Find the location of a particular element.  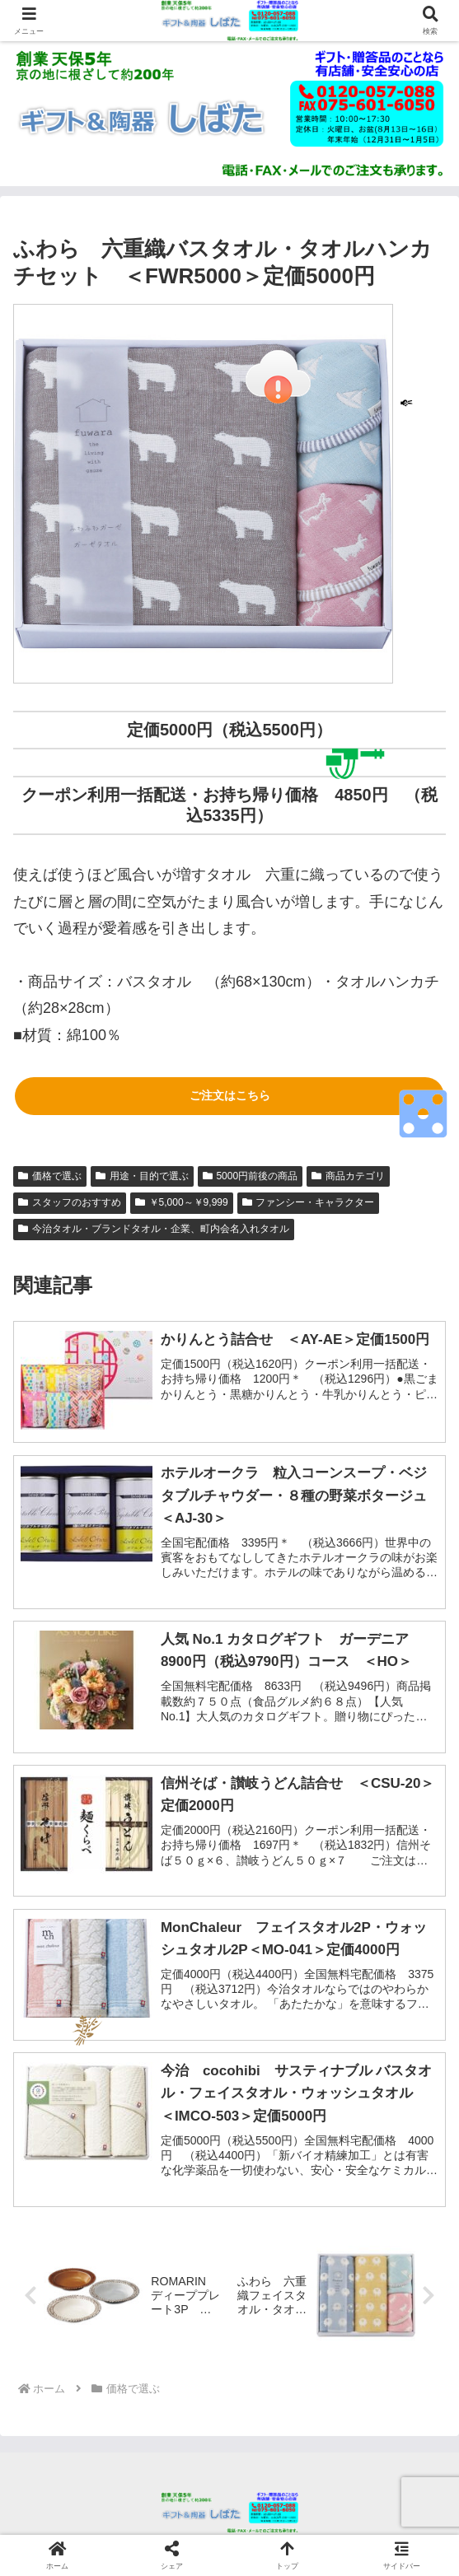

severe weather alert notification is located at coordinates (278, 376).